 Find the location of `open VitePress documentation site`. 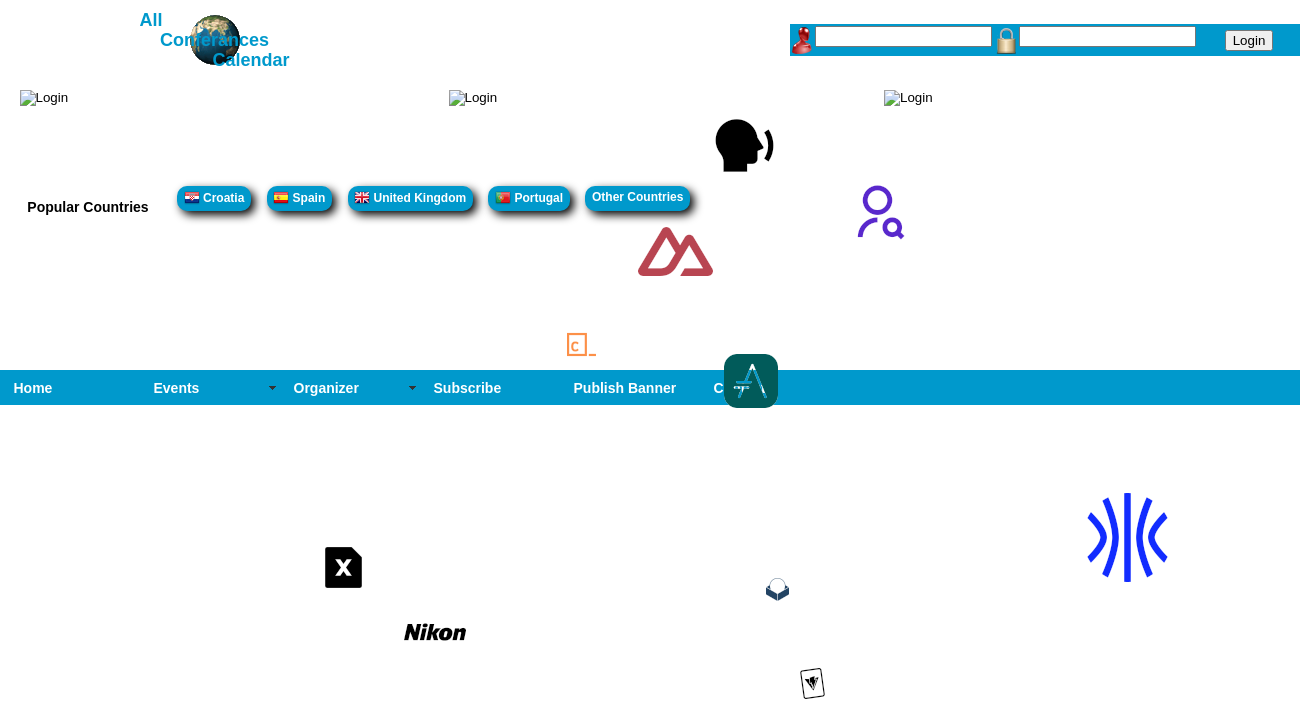

open VitePress documentation site is located at coordinates (812, 683).